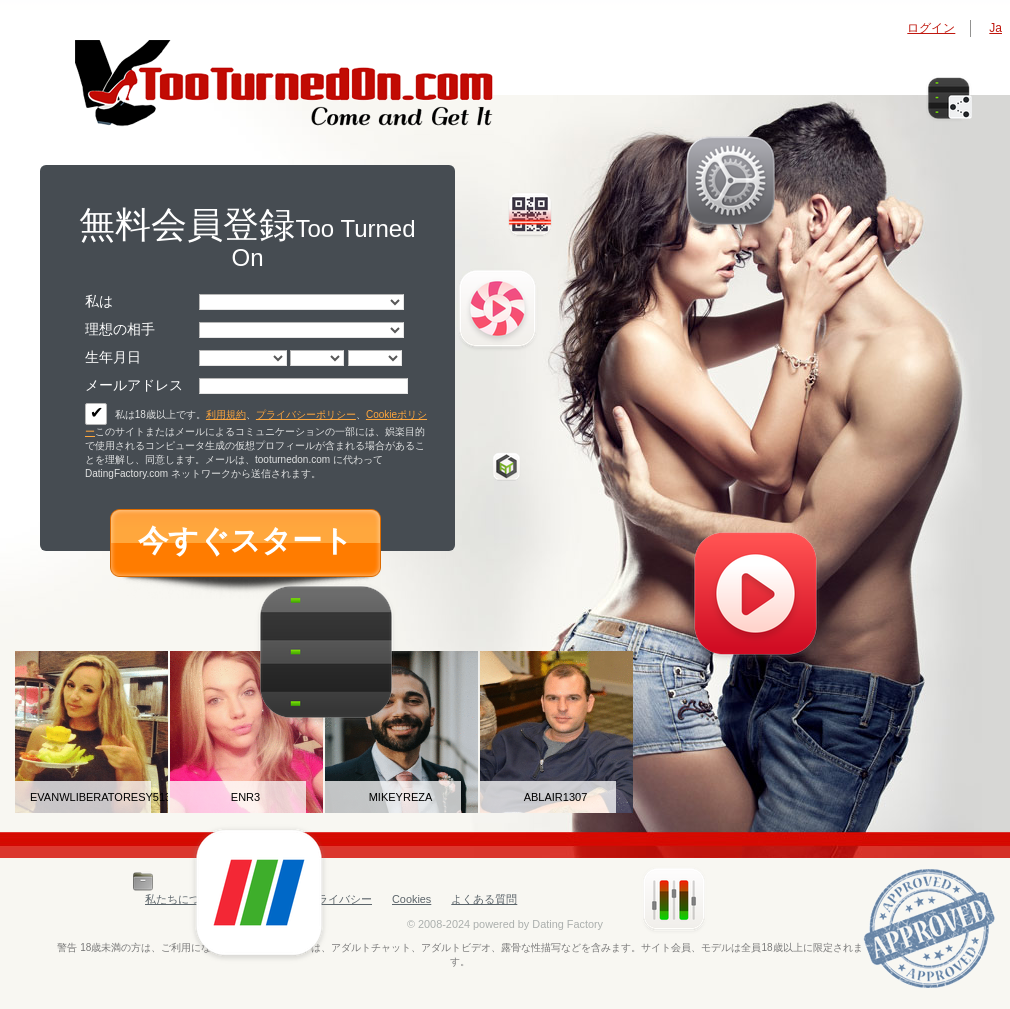 The width and height of the screenshot is (1010, 1009). Describe the element at coordinates (497, 308) in the screenshot. I see `open lollypop music player` at that location.